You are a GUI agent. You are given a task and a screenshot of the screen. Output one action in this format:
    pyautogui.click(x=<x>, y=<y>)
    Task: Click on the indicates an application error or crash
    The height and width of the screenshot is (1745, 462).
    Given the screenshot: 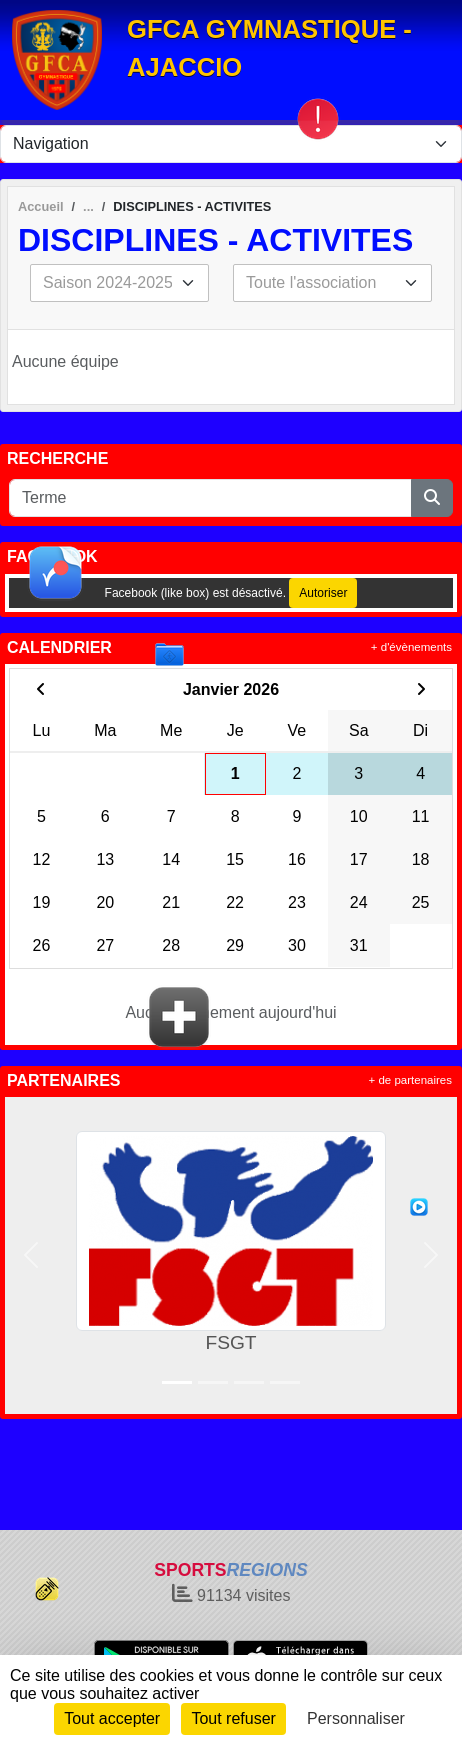 What is the action you would take?
    pyautogui.click(x=318, y=119)
    